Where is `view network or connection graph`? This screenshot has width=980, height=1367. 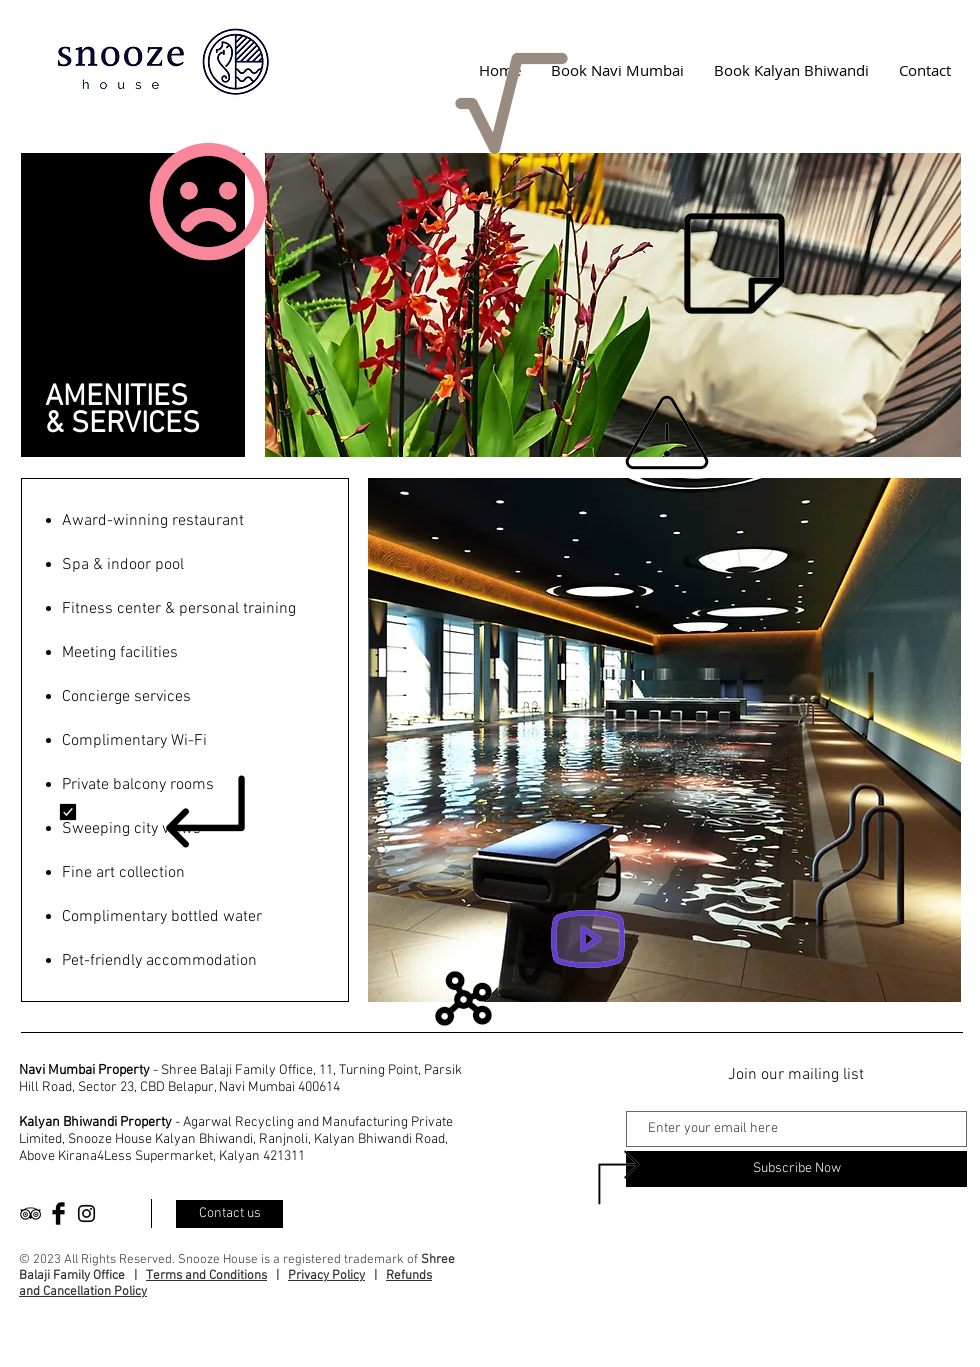 view network or connection graph is located at coordinates (463, 999).